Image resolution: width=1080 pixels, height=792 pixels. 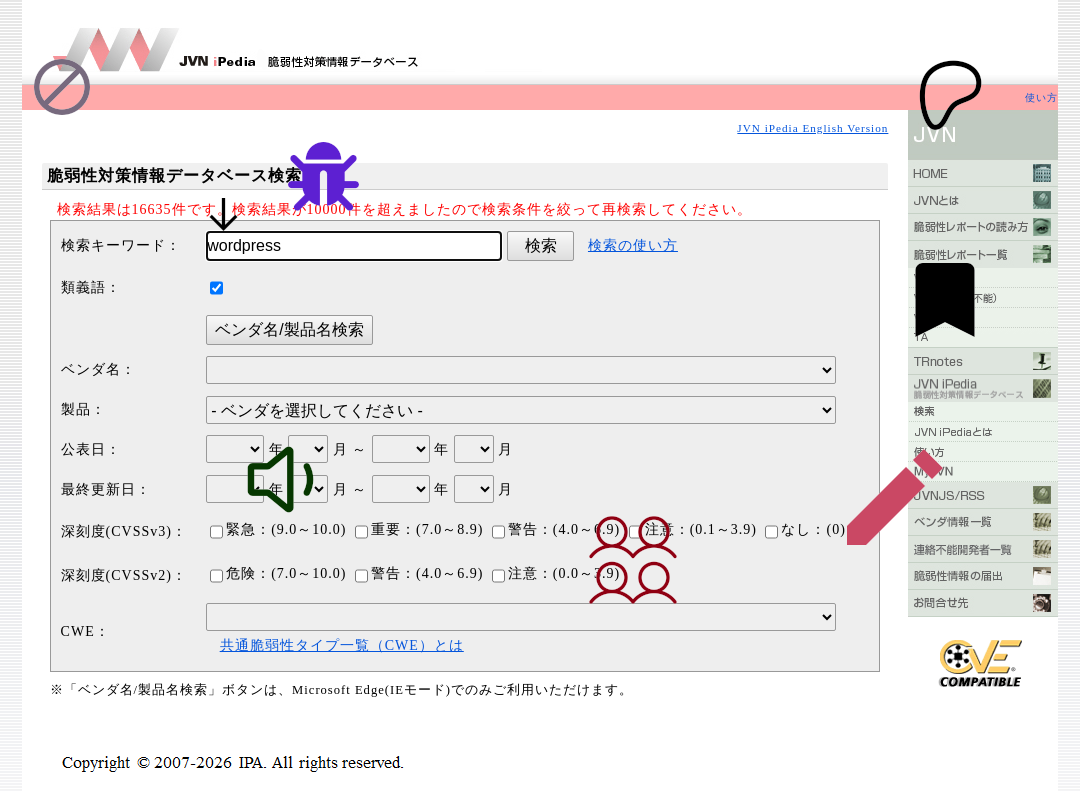 What do you see at coordinates (280, 479) in the screenshot?
I see `adjust audio to low volume level` at bounding box center [280, 479].